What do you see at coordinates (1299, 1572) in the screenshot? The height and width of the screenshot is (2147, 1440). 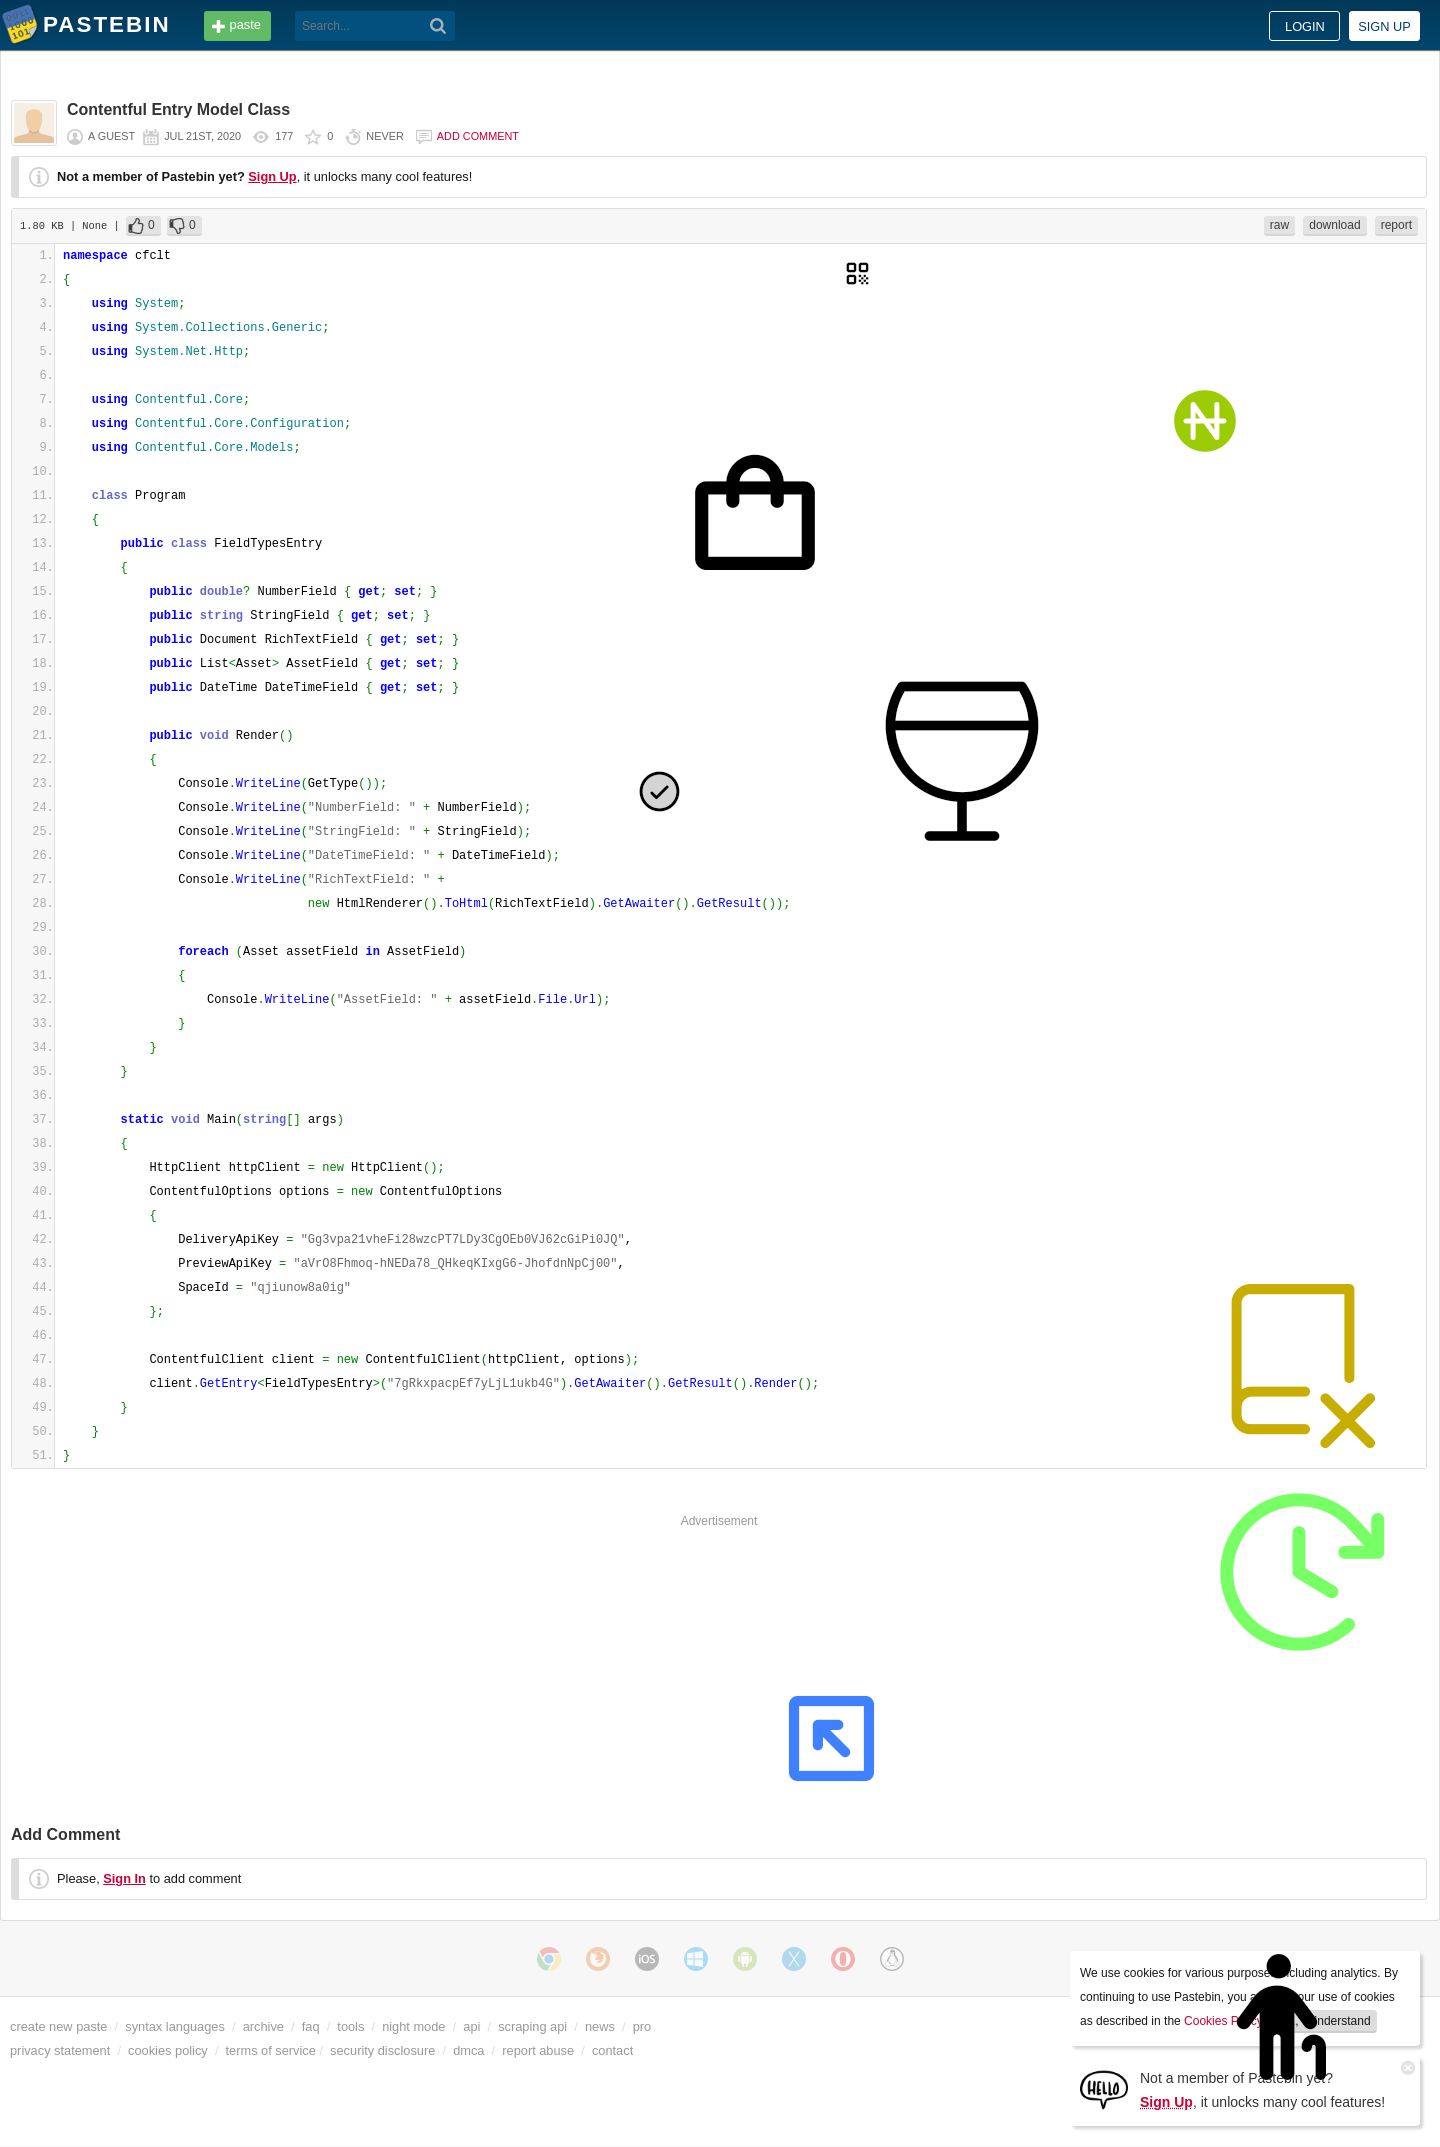 I see `restore to a previous version` at bounding box center [1299, 1572].